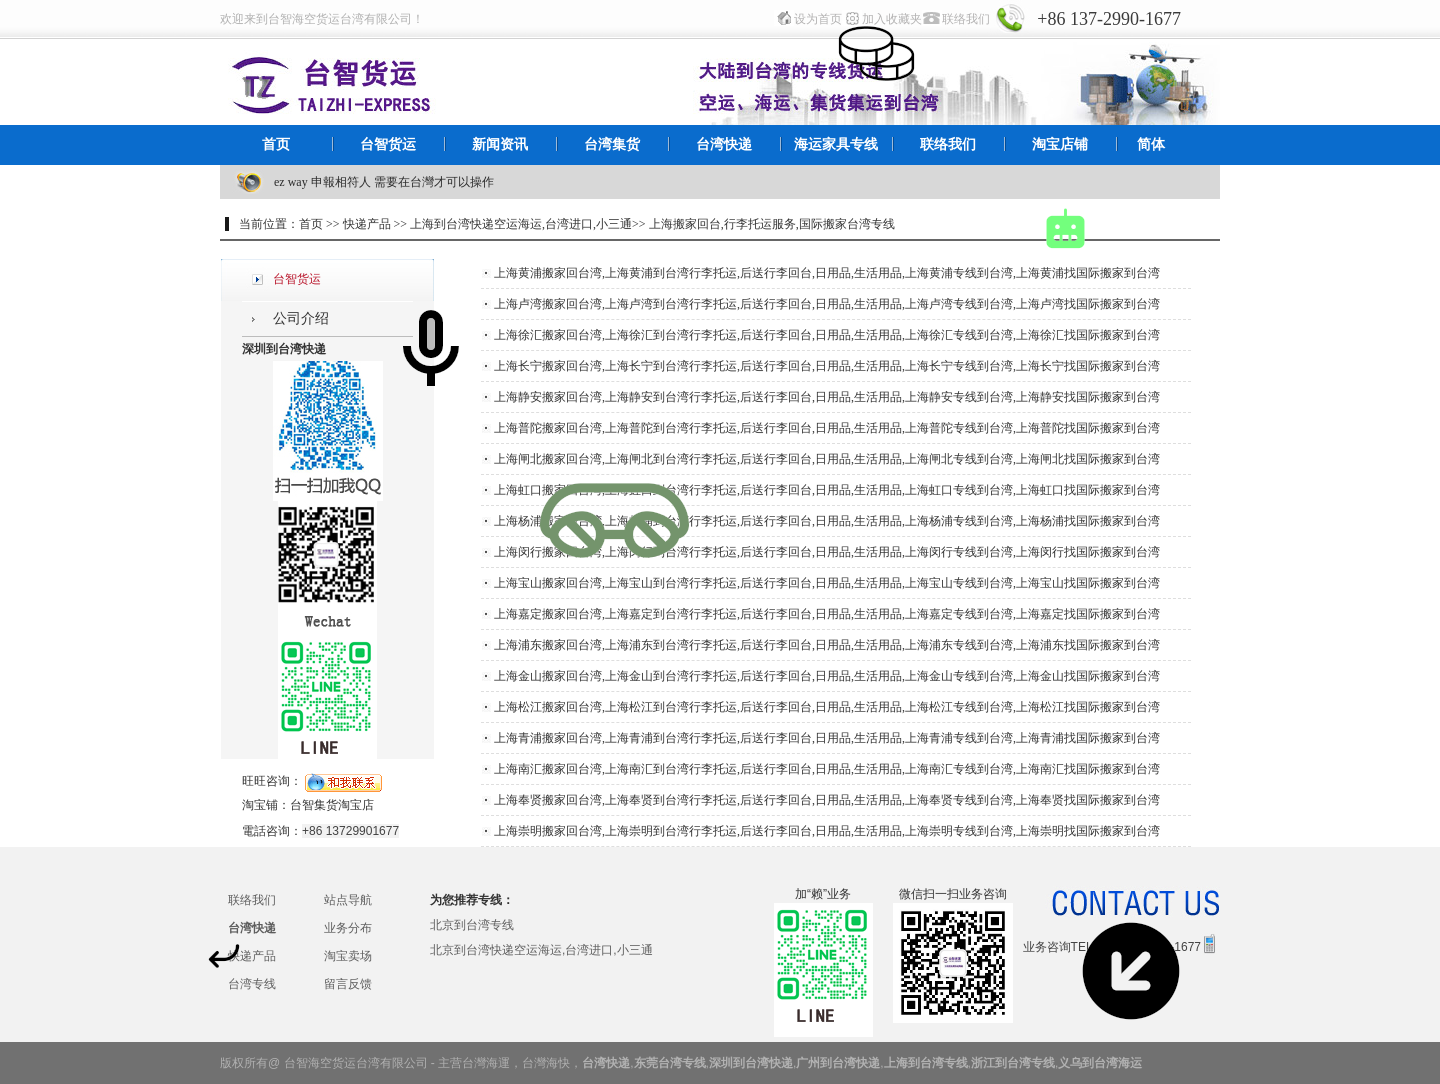 The height and width of the screenshot is (1084, 1440). What do you see at coordinates (876, 53) in the screenshot?
I see `view your coin balance or currency` at bounding box center [876, 53].